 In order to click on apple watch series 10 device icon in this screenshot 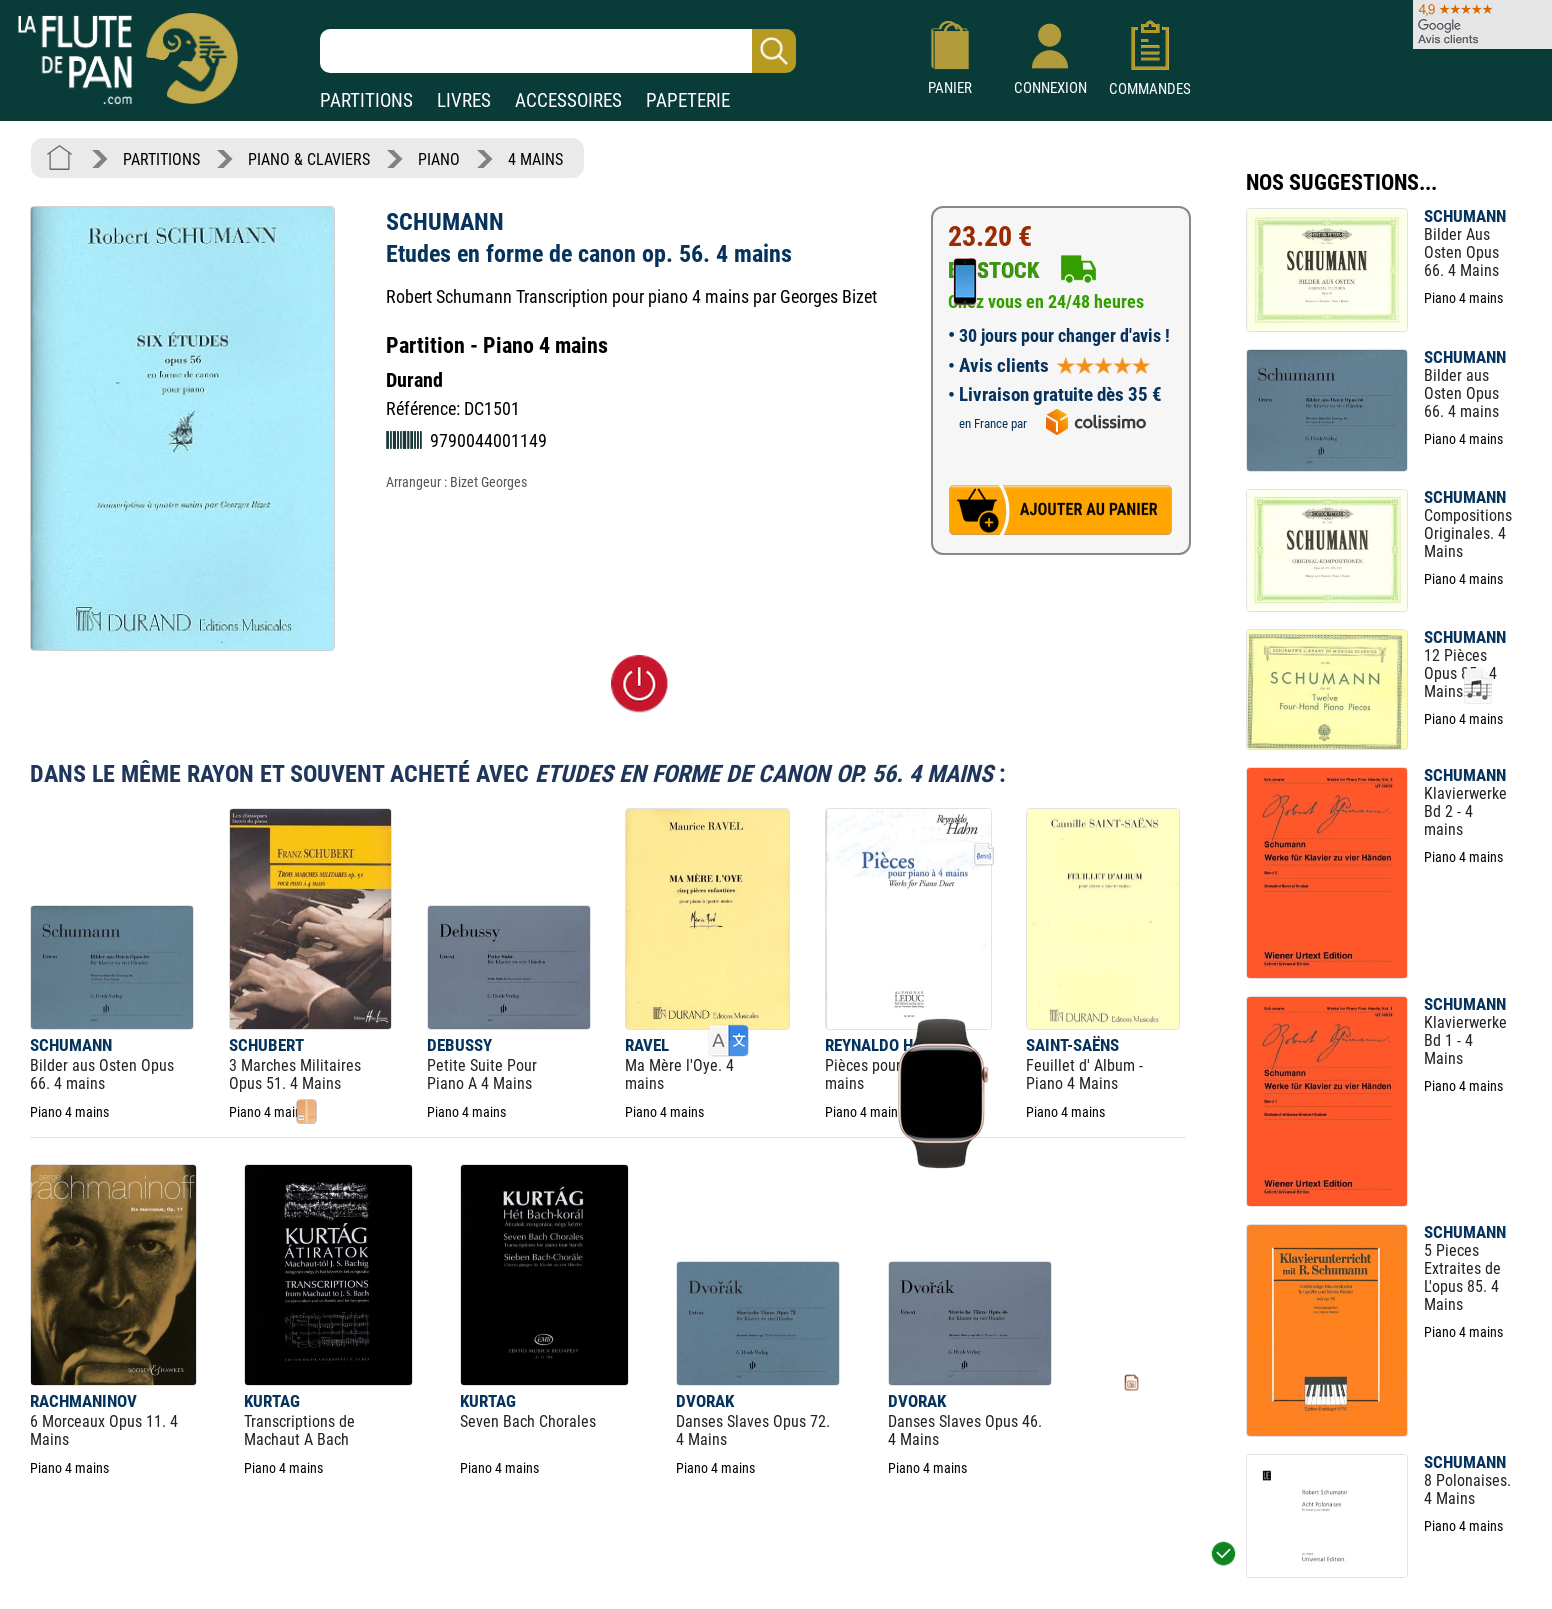, I will do `click(941, 1093)`.